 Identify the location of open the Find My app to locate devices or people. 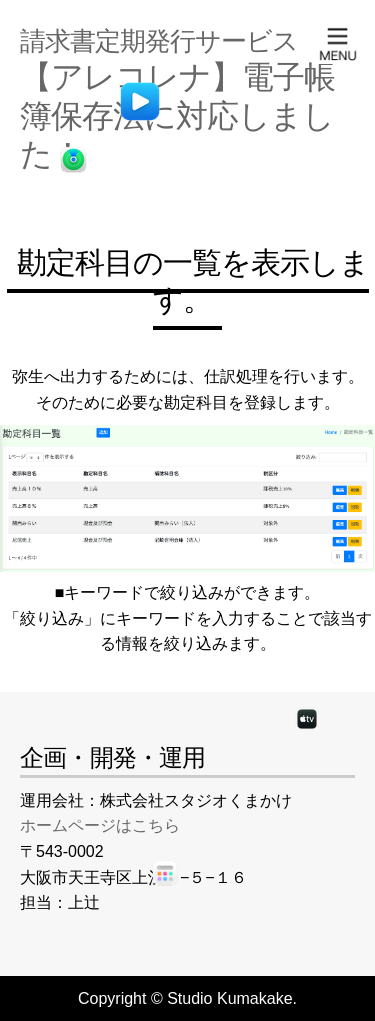
(73, 159).